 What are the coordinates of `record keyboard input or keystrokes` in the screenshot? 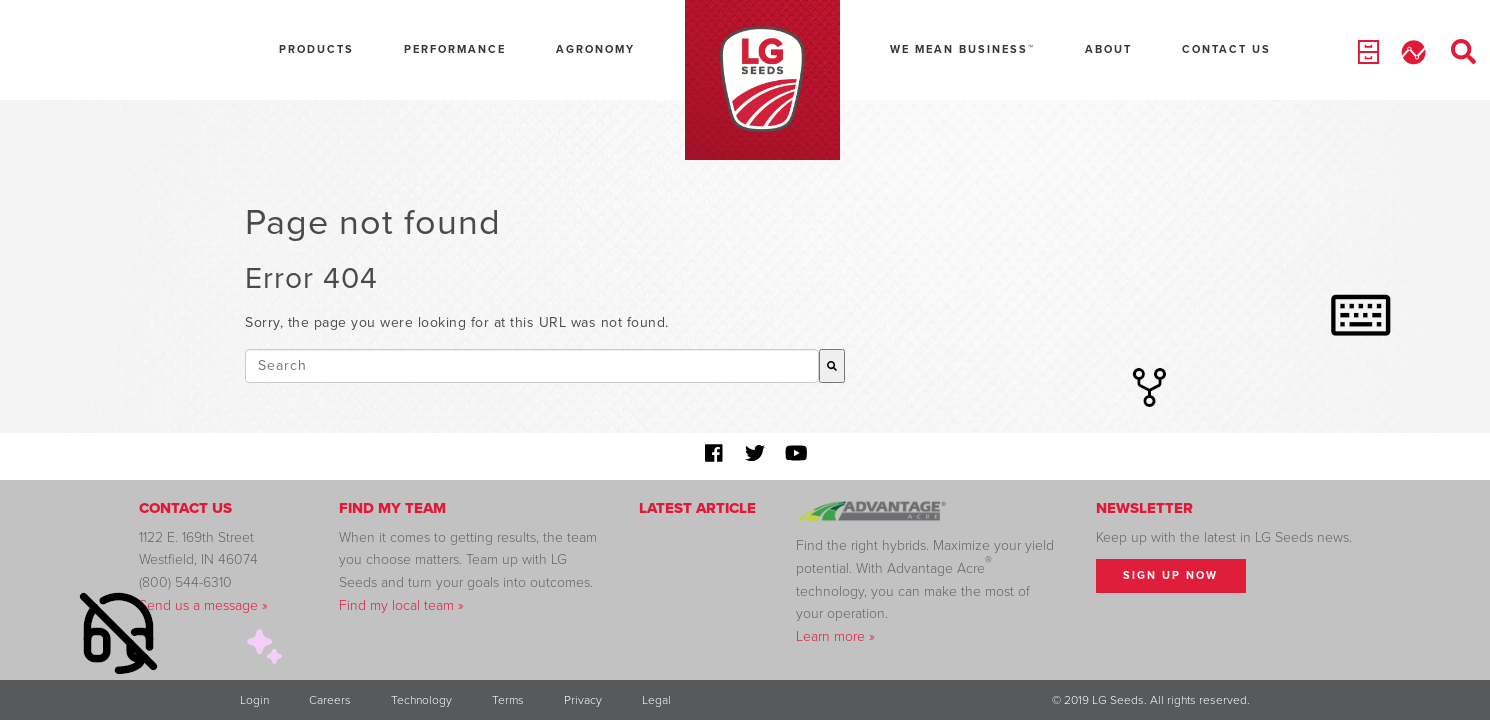 It's located at (1358, 317).